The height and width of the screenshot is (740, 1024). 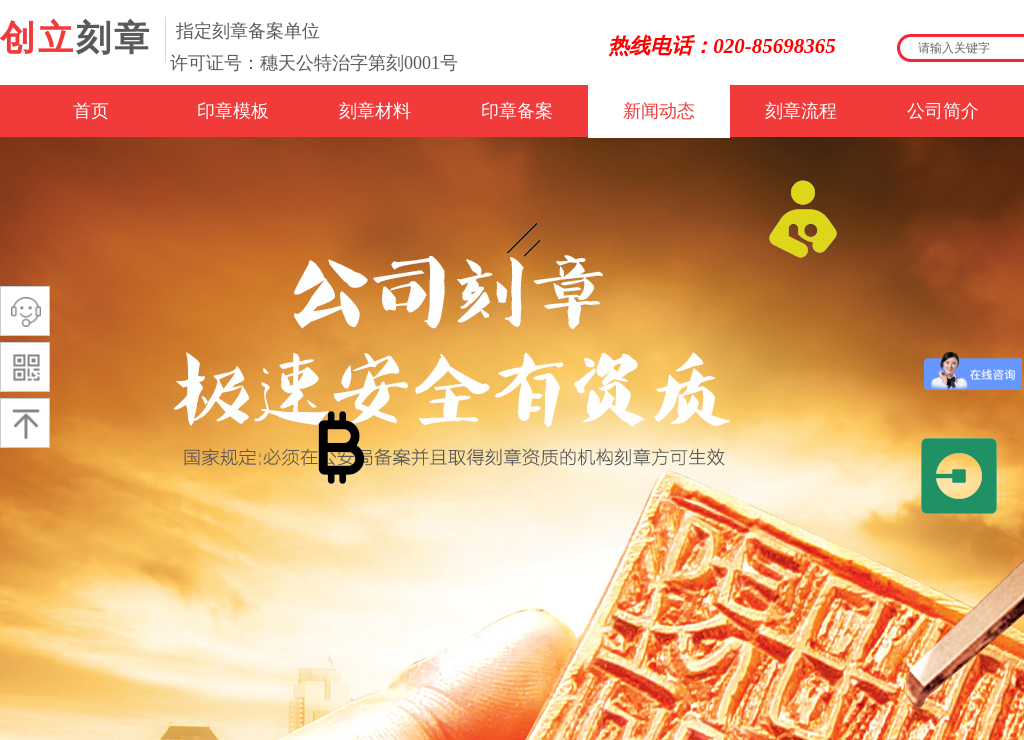 I want to click on open the Uber app, so click(x=959, y=476).